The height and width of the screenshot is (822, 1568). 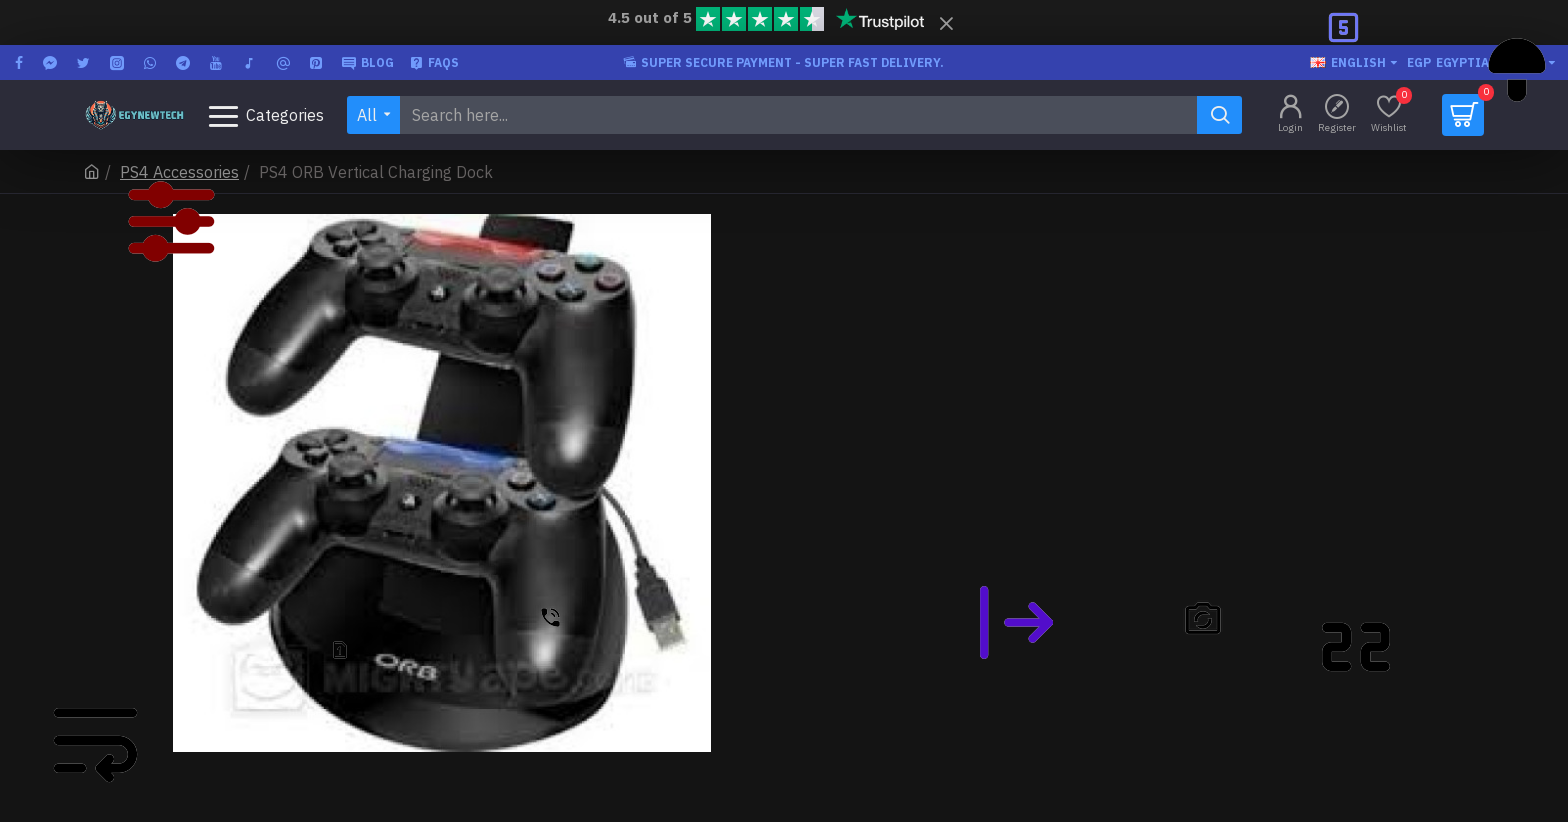 What do you see at coordinates (1517, 70) in the screenshot?
I see `browse or access food/ingredient categories` at bounding box center [1517, 70].